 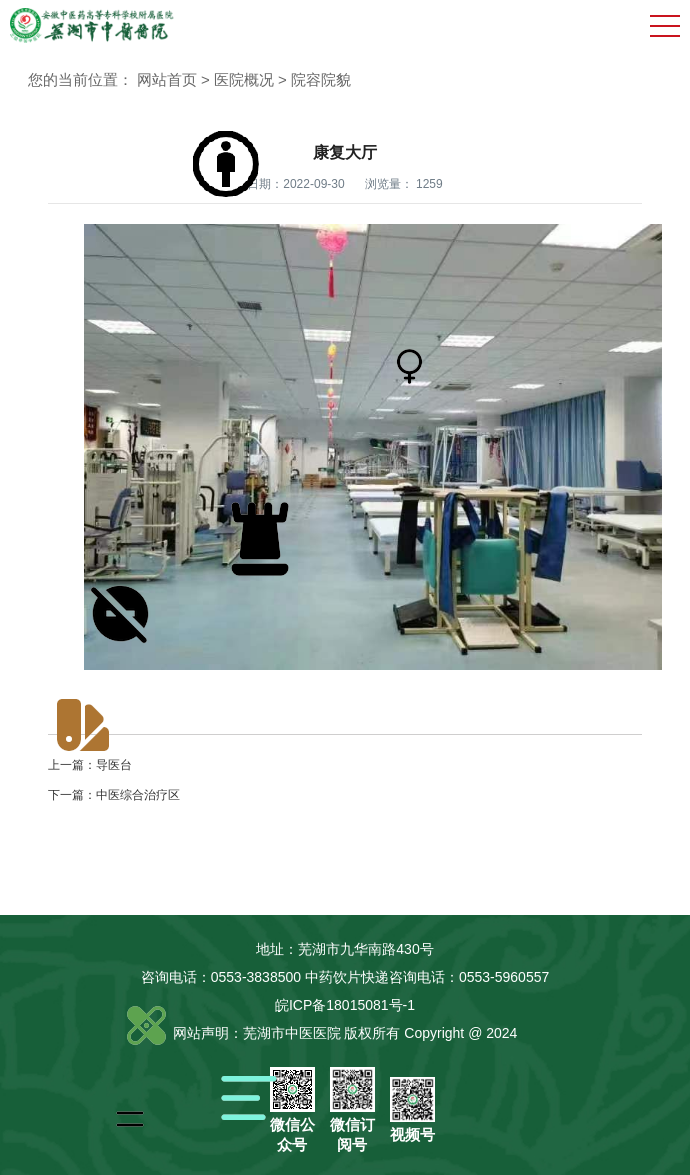 What do you see at coordinates (409, 366) in the screenshot?
I see `select female gender option` at bounding box center [409, 366].